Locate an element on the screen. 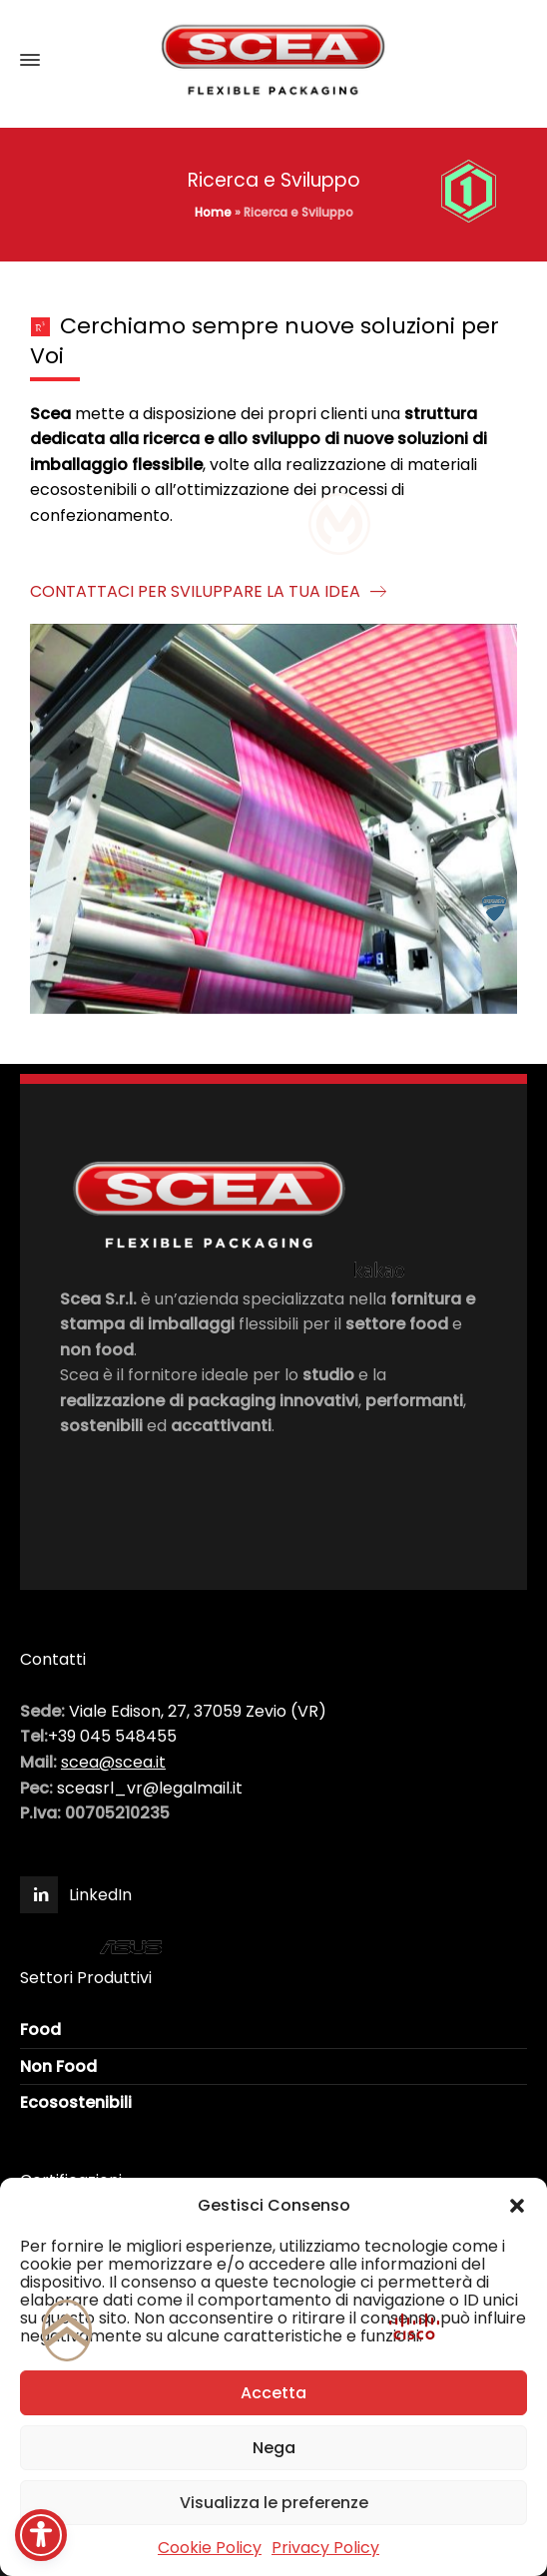 The width and height of the screenshot is (547, 2576). Ducati brand logo is located at coordinates (494, 908).